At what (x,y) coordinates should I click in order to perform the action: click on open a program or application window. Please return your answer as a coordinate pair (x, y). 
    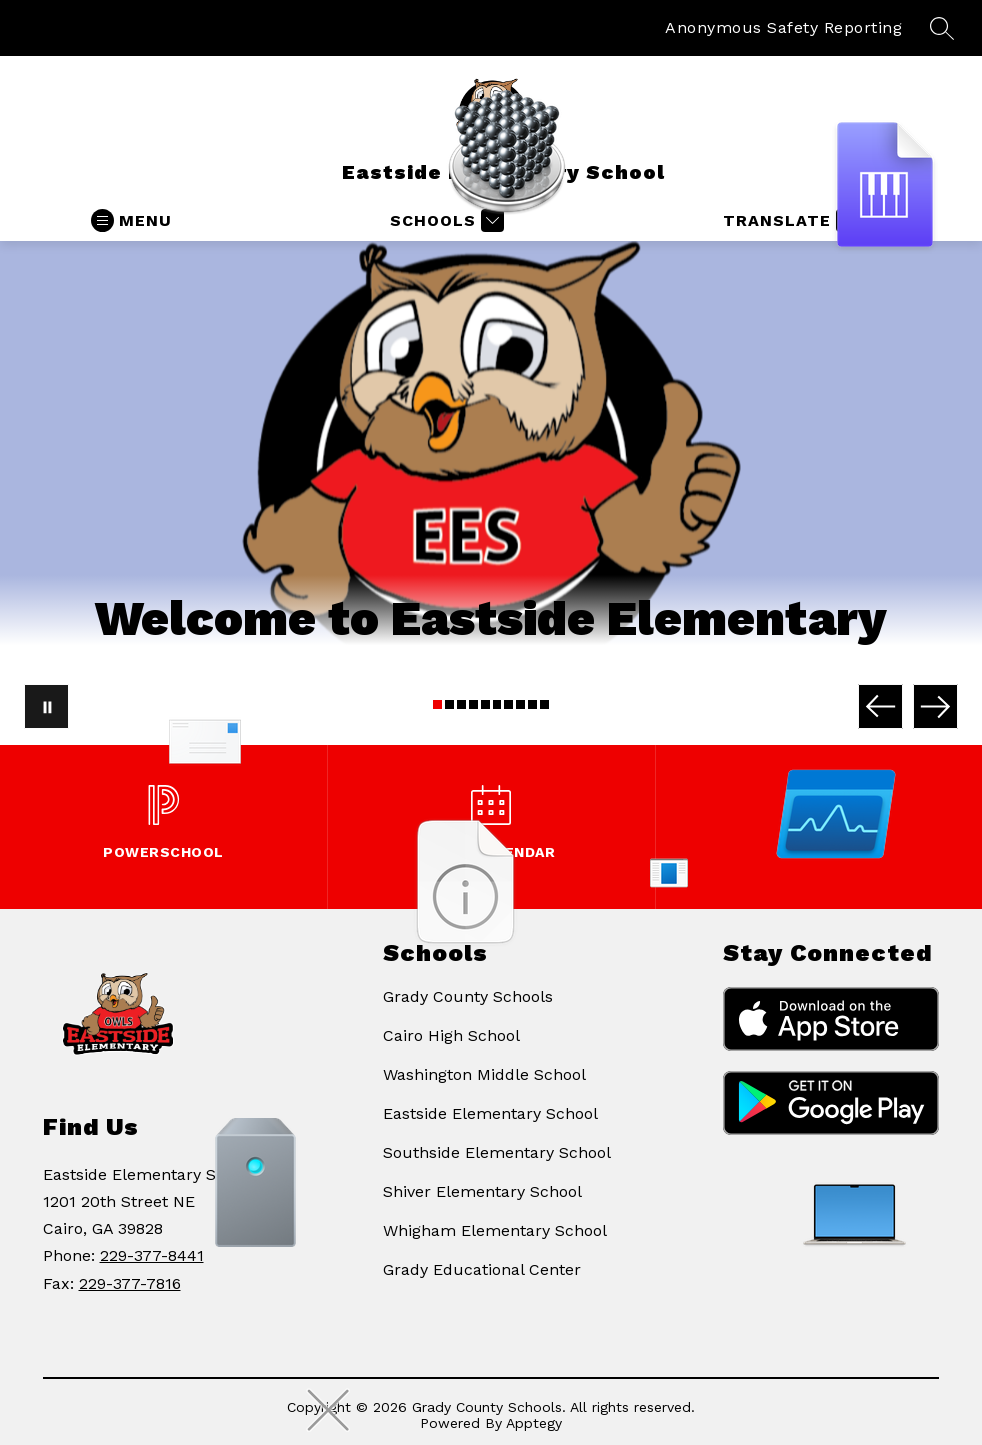
    Looking at the image, I should click on (669, 873).